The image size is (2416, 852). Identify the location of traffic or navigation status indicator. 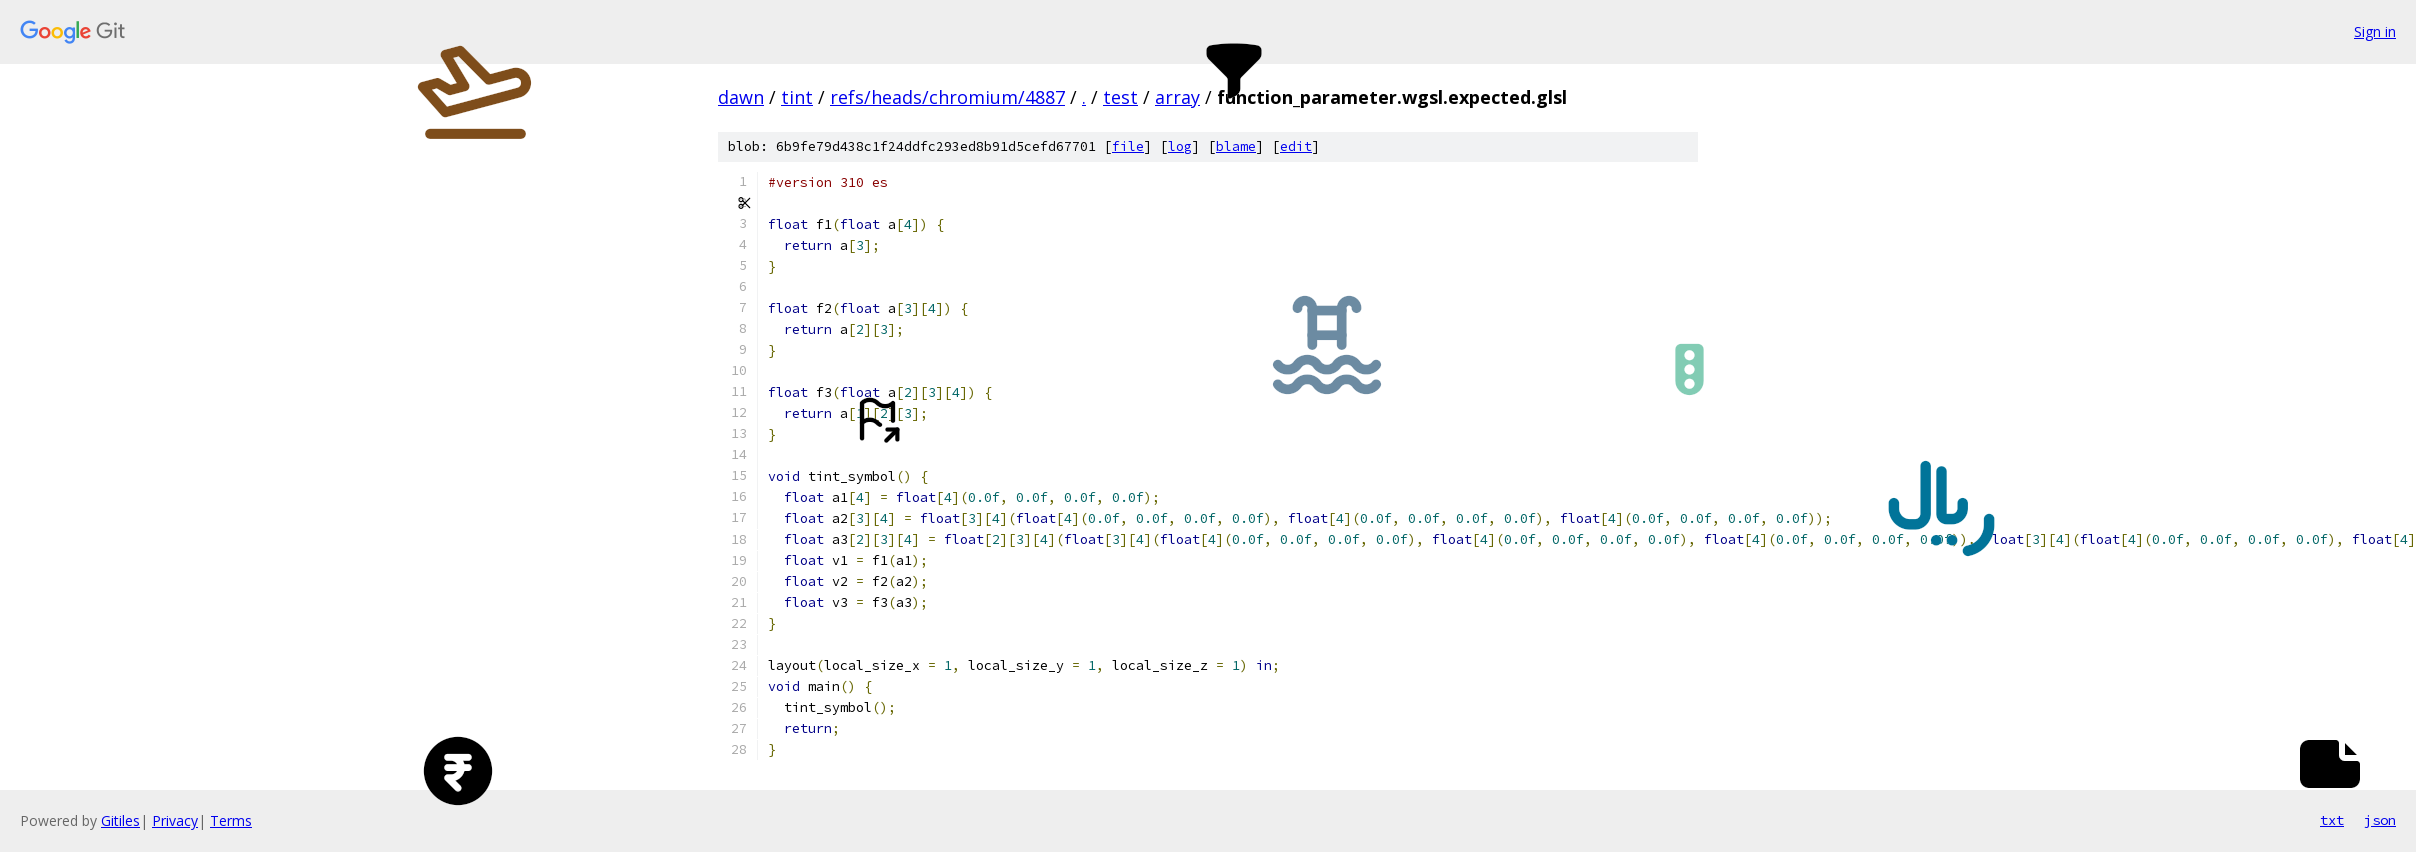
(1689, 369).